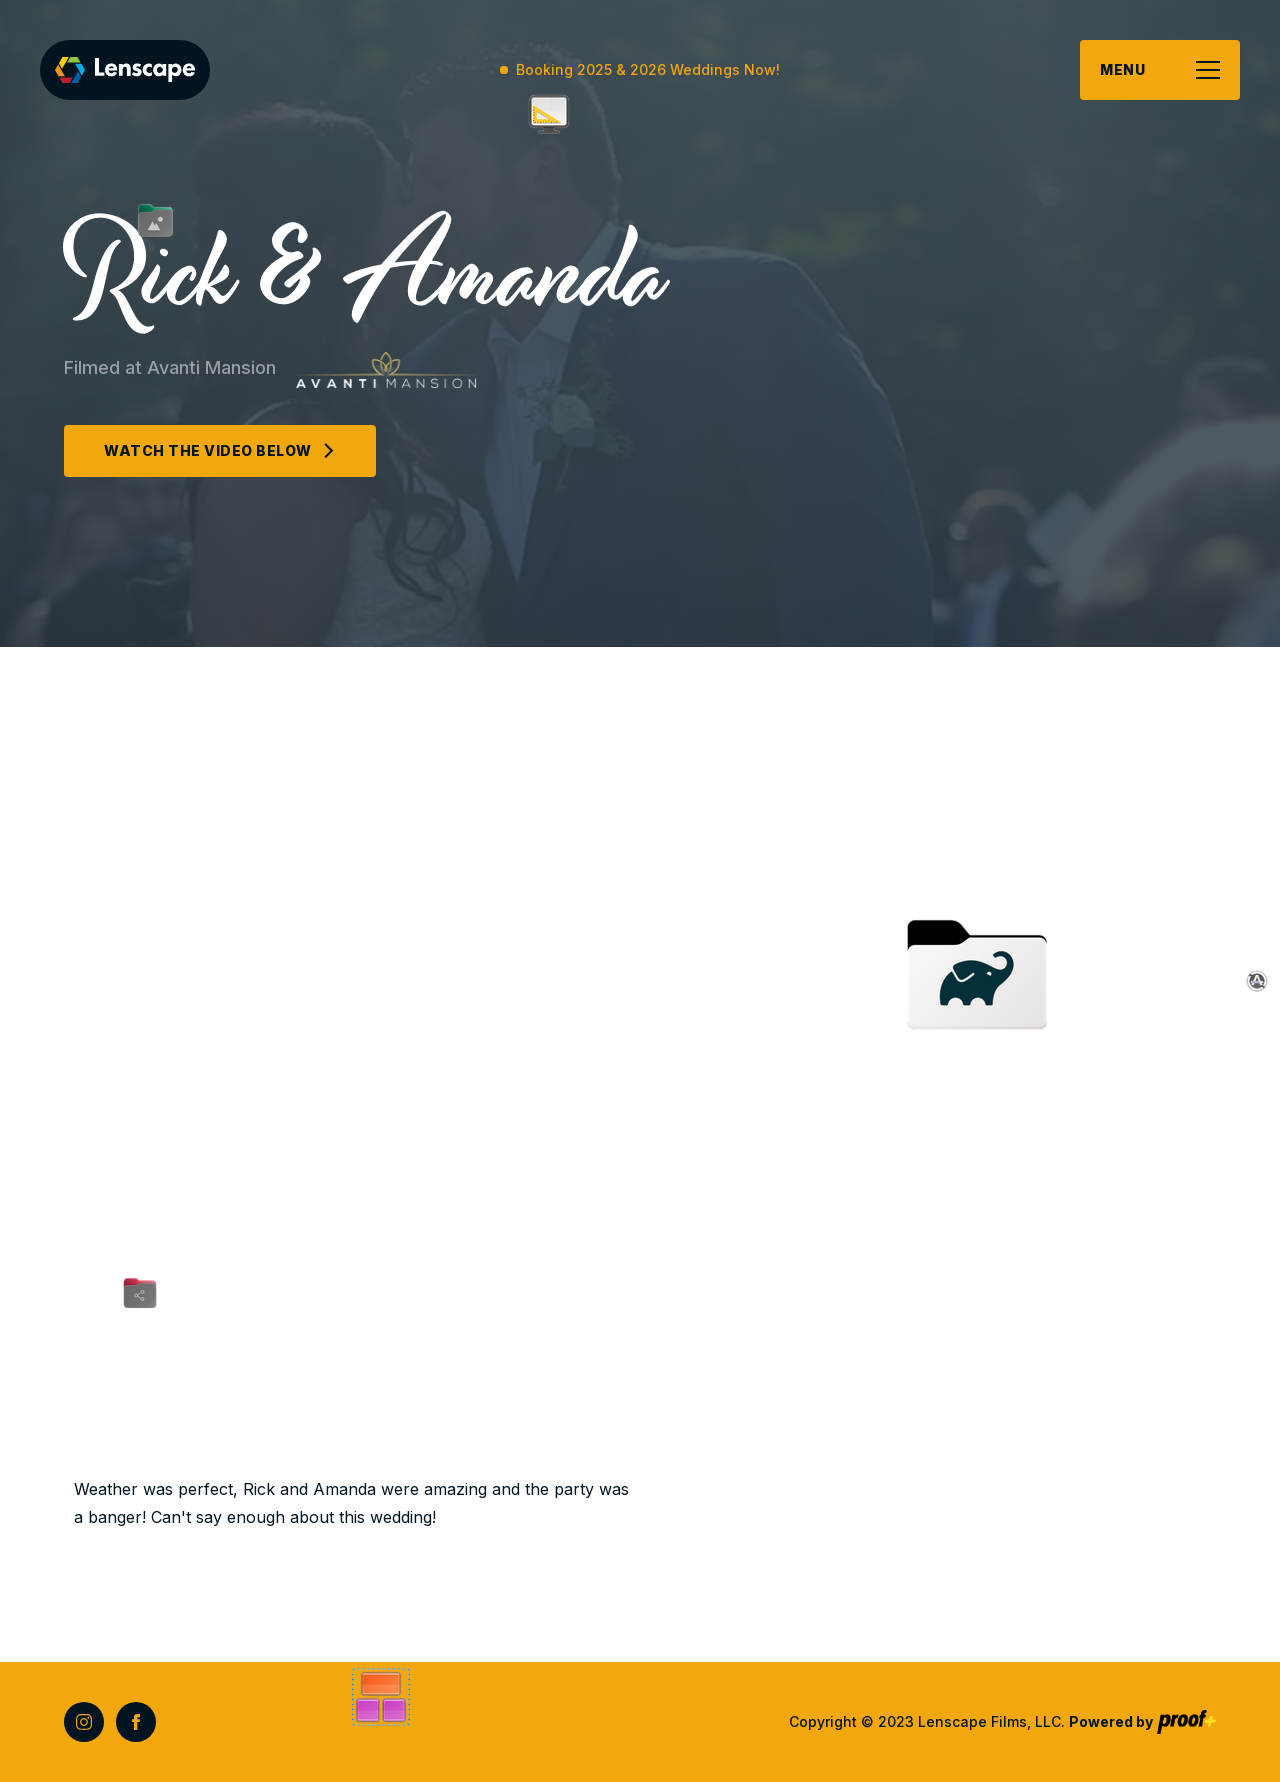  What do you see at coordinates (140, 1293) in the screenshot?
I see `access your public shared files folder` at bounding box center [140, 1293].